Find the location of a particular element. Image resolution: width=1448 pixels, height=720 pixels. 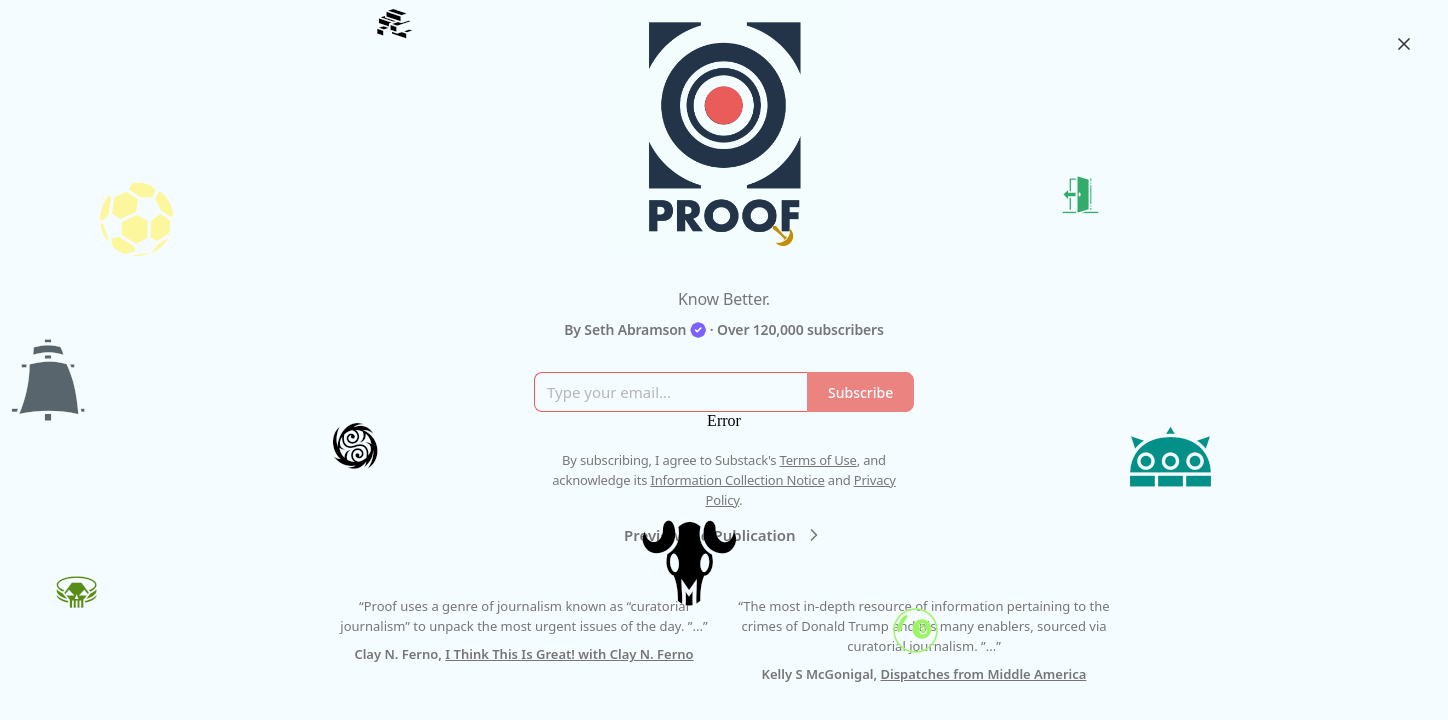

construction or building materials inventory is located at coordinates (395, 23).